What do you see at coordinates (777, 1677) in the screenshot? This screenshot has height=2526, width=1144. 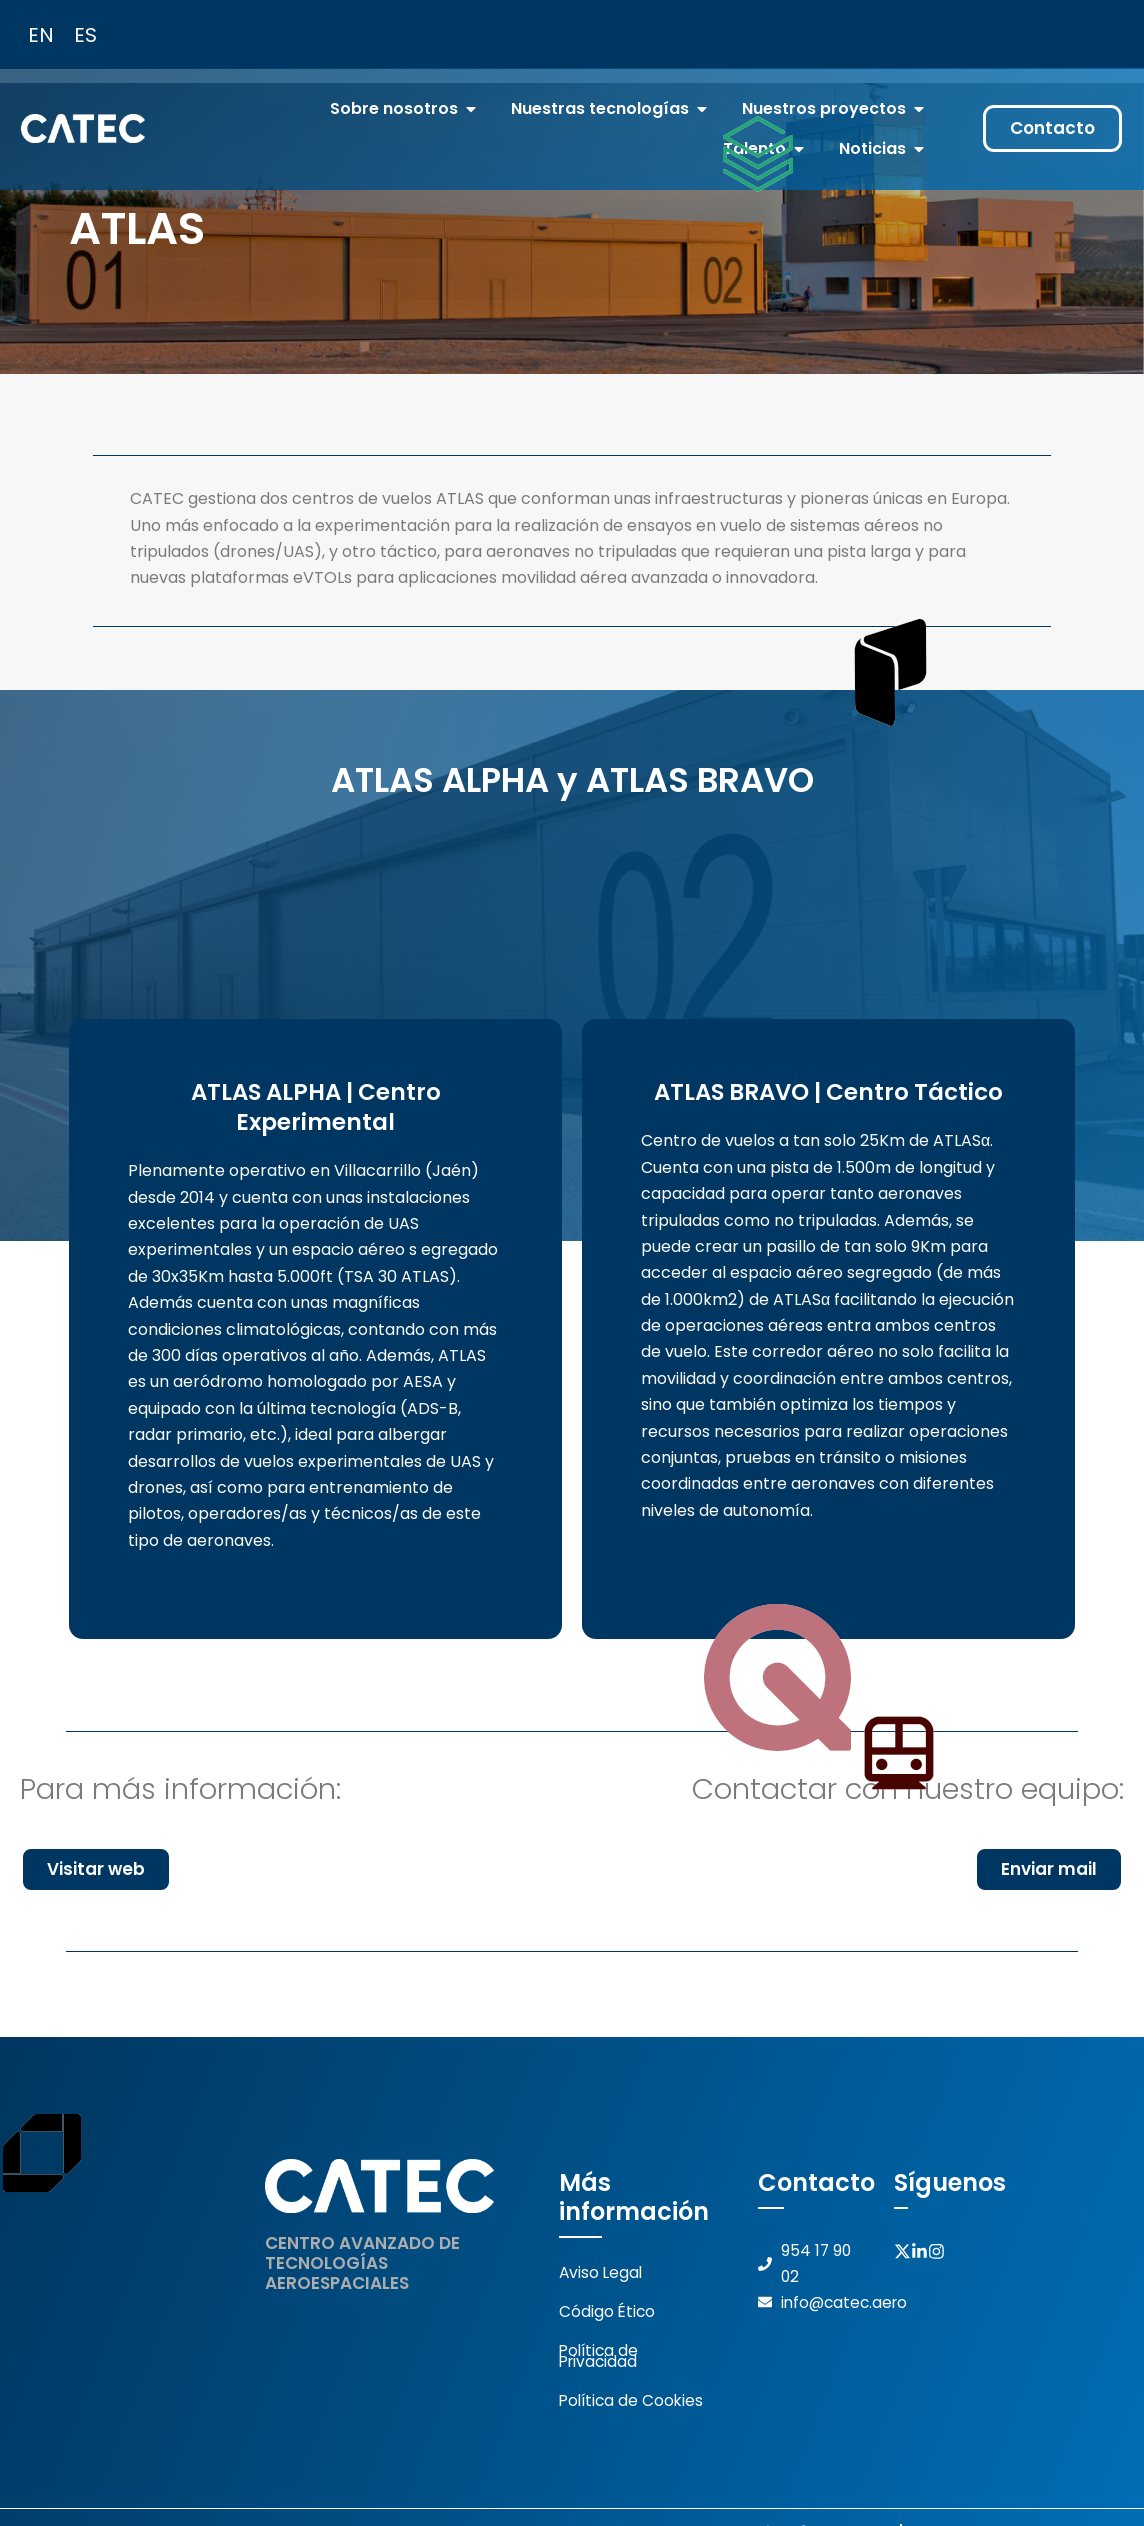 I see `quicktime media player logo` at bounding box center [777, 1677].